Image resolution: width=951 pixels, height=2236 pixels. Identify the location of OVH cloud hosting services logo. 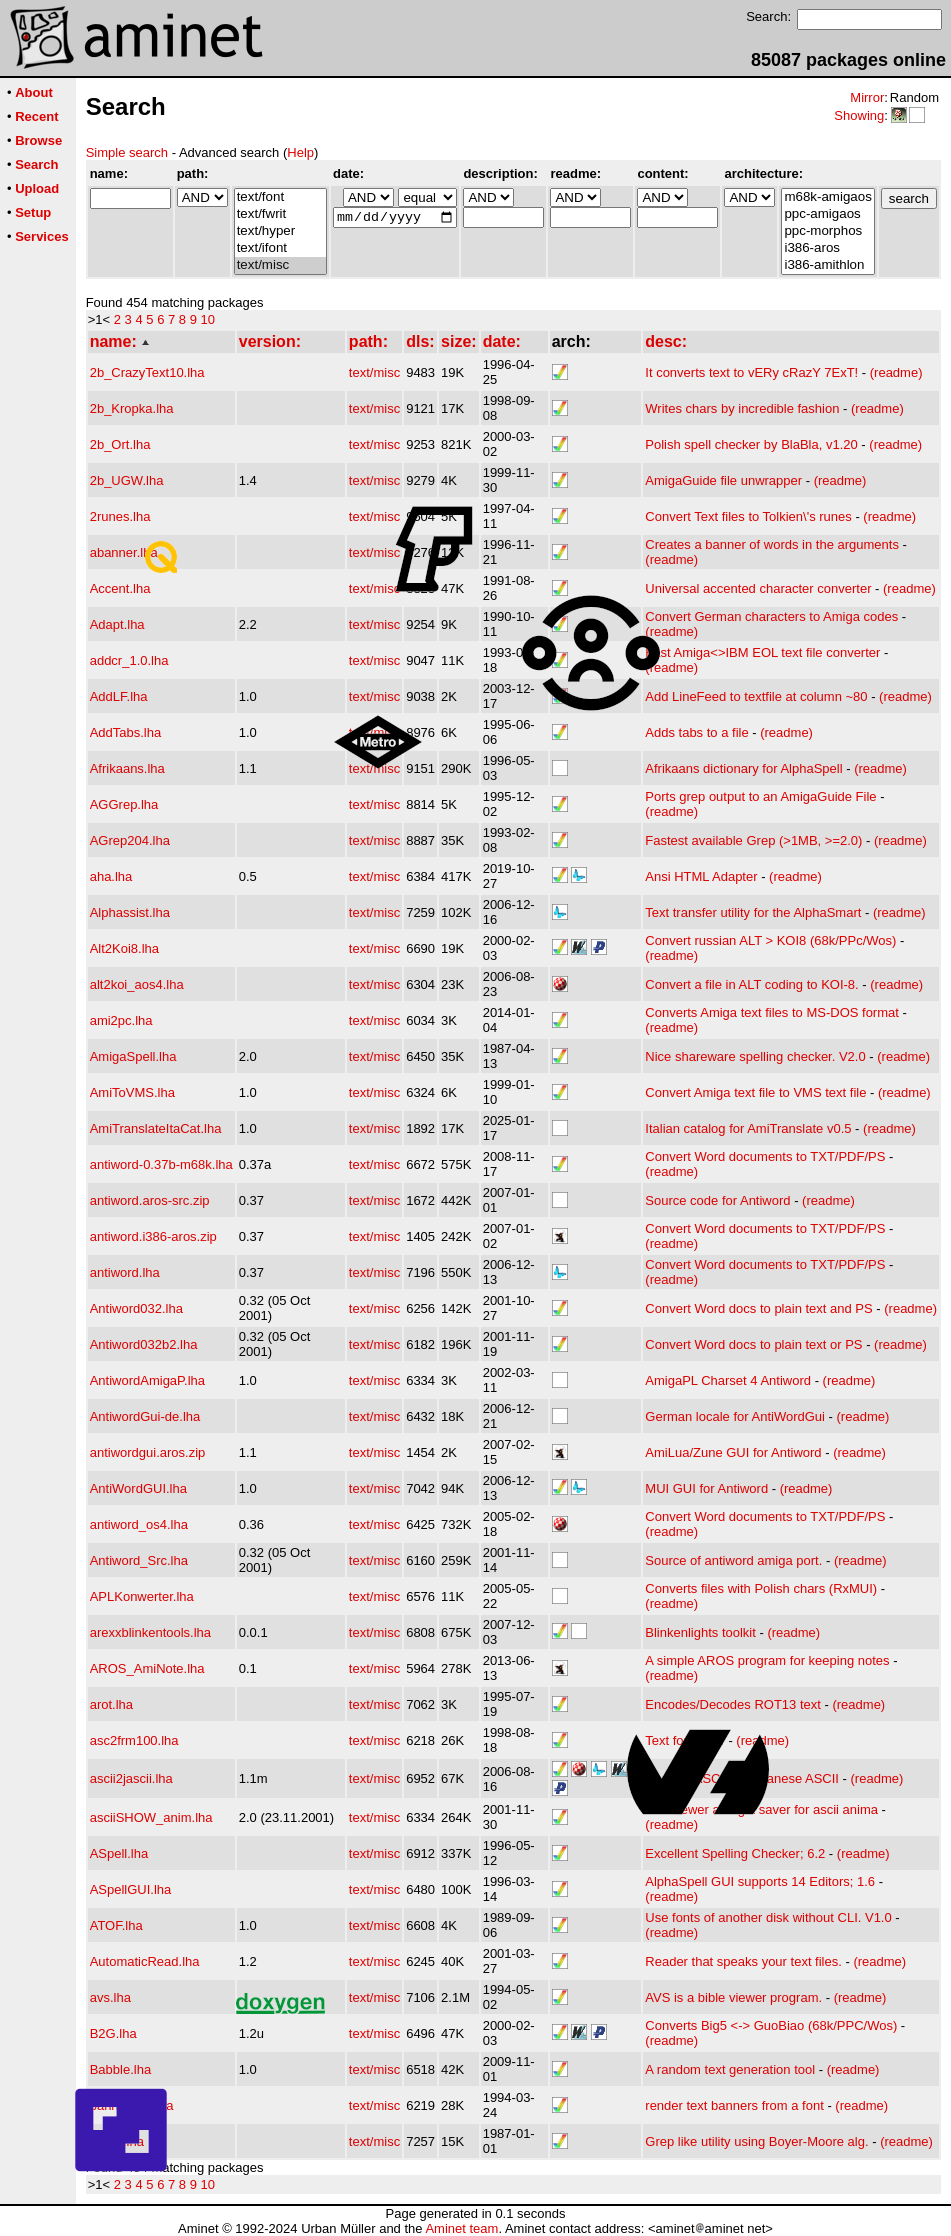
(698, 1772).